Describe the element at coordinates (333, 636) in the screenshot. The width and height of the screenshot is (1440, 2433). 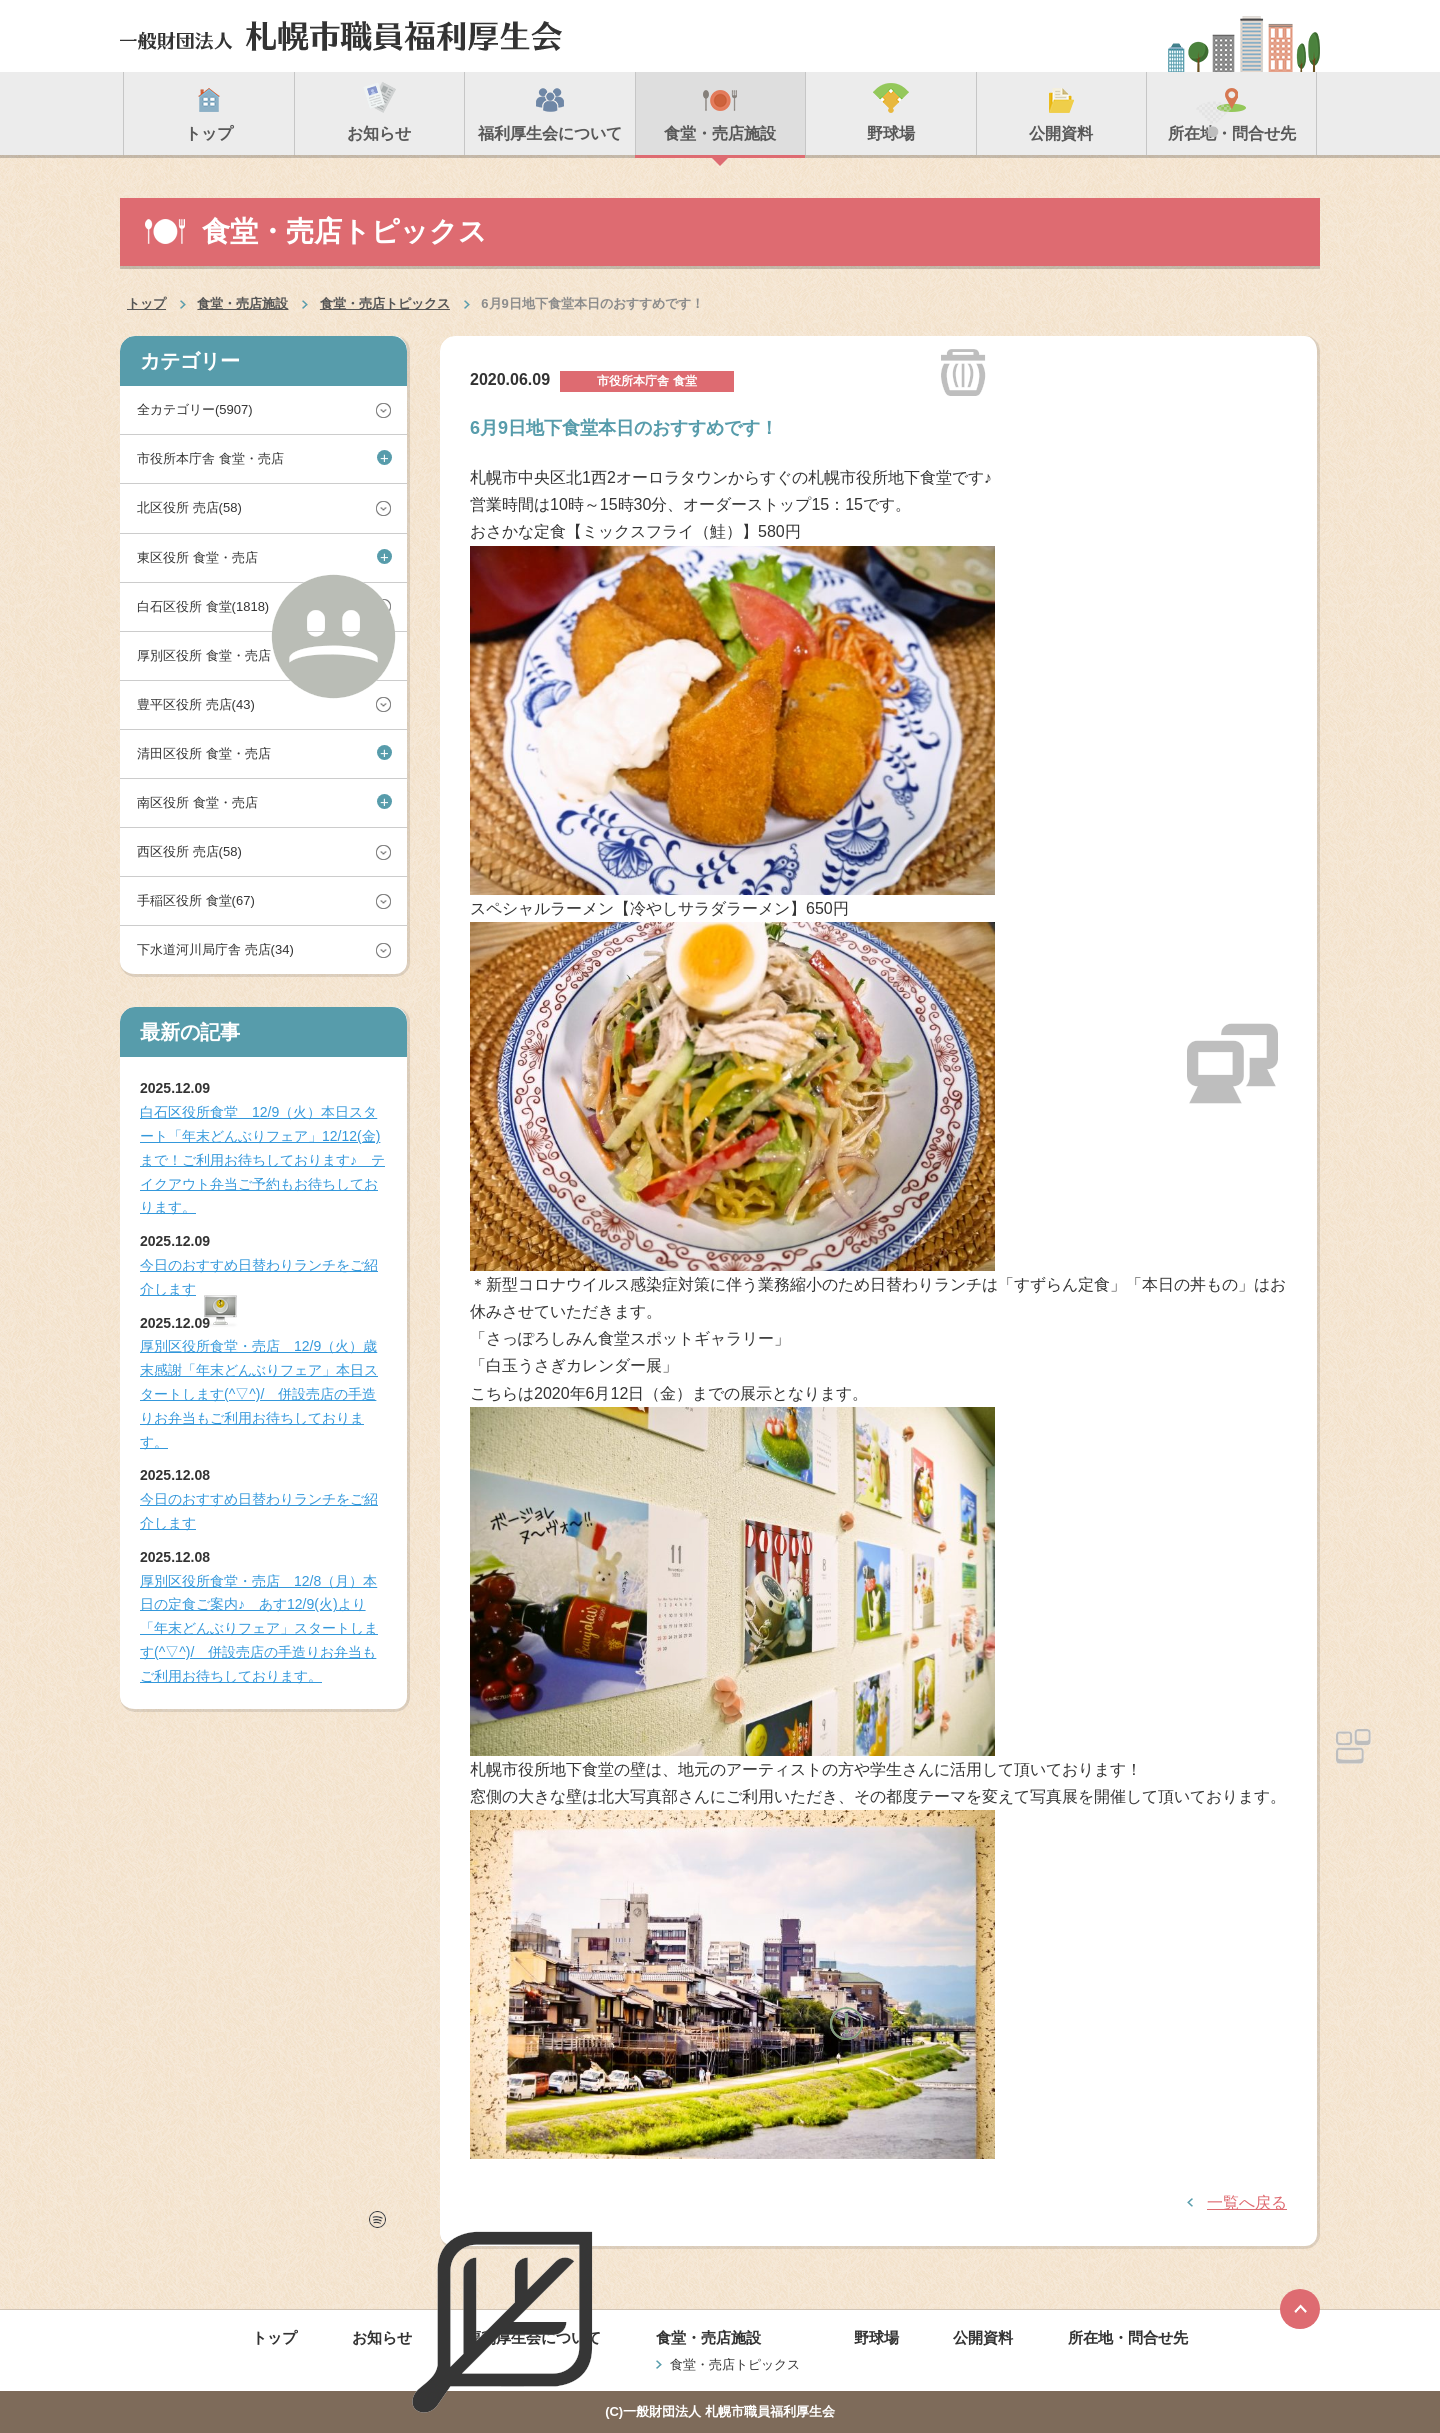
I see `indicates an error or unsuccessful action` at that location.